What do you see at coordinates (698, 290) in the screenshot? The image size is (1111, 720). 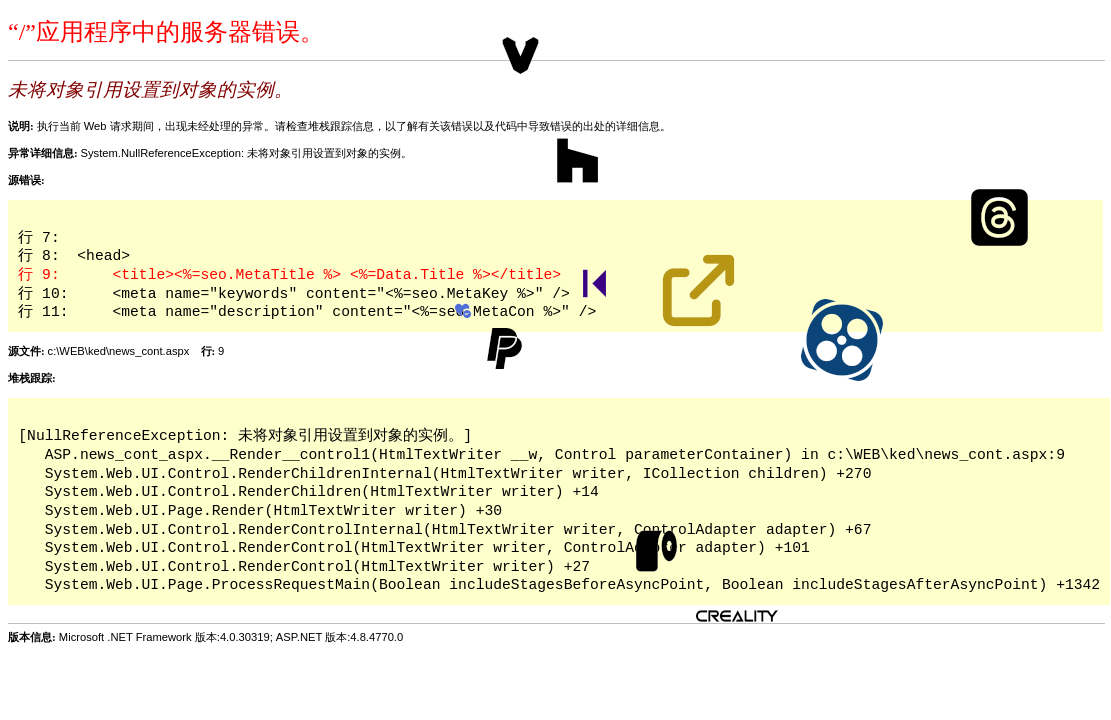 I see `open link in a new tab or window` at bounding box center [698, 290].